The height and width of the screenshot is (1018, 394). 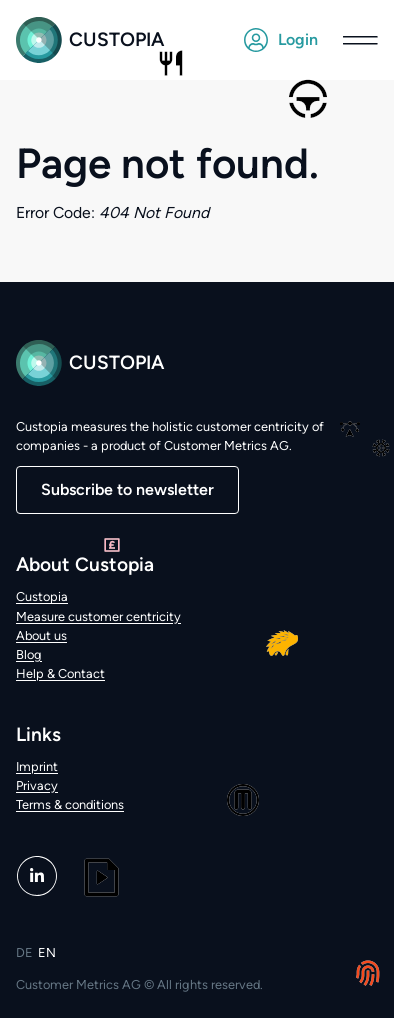 I want to click on authenticate with fingerprint, so click(x=368, y=973).